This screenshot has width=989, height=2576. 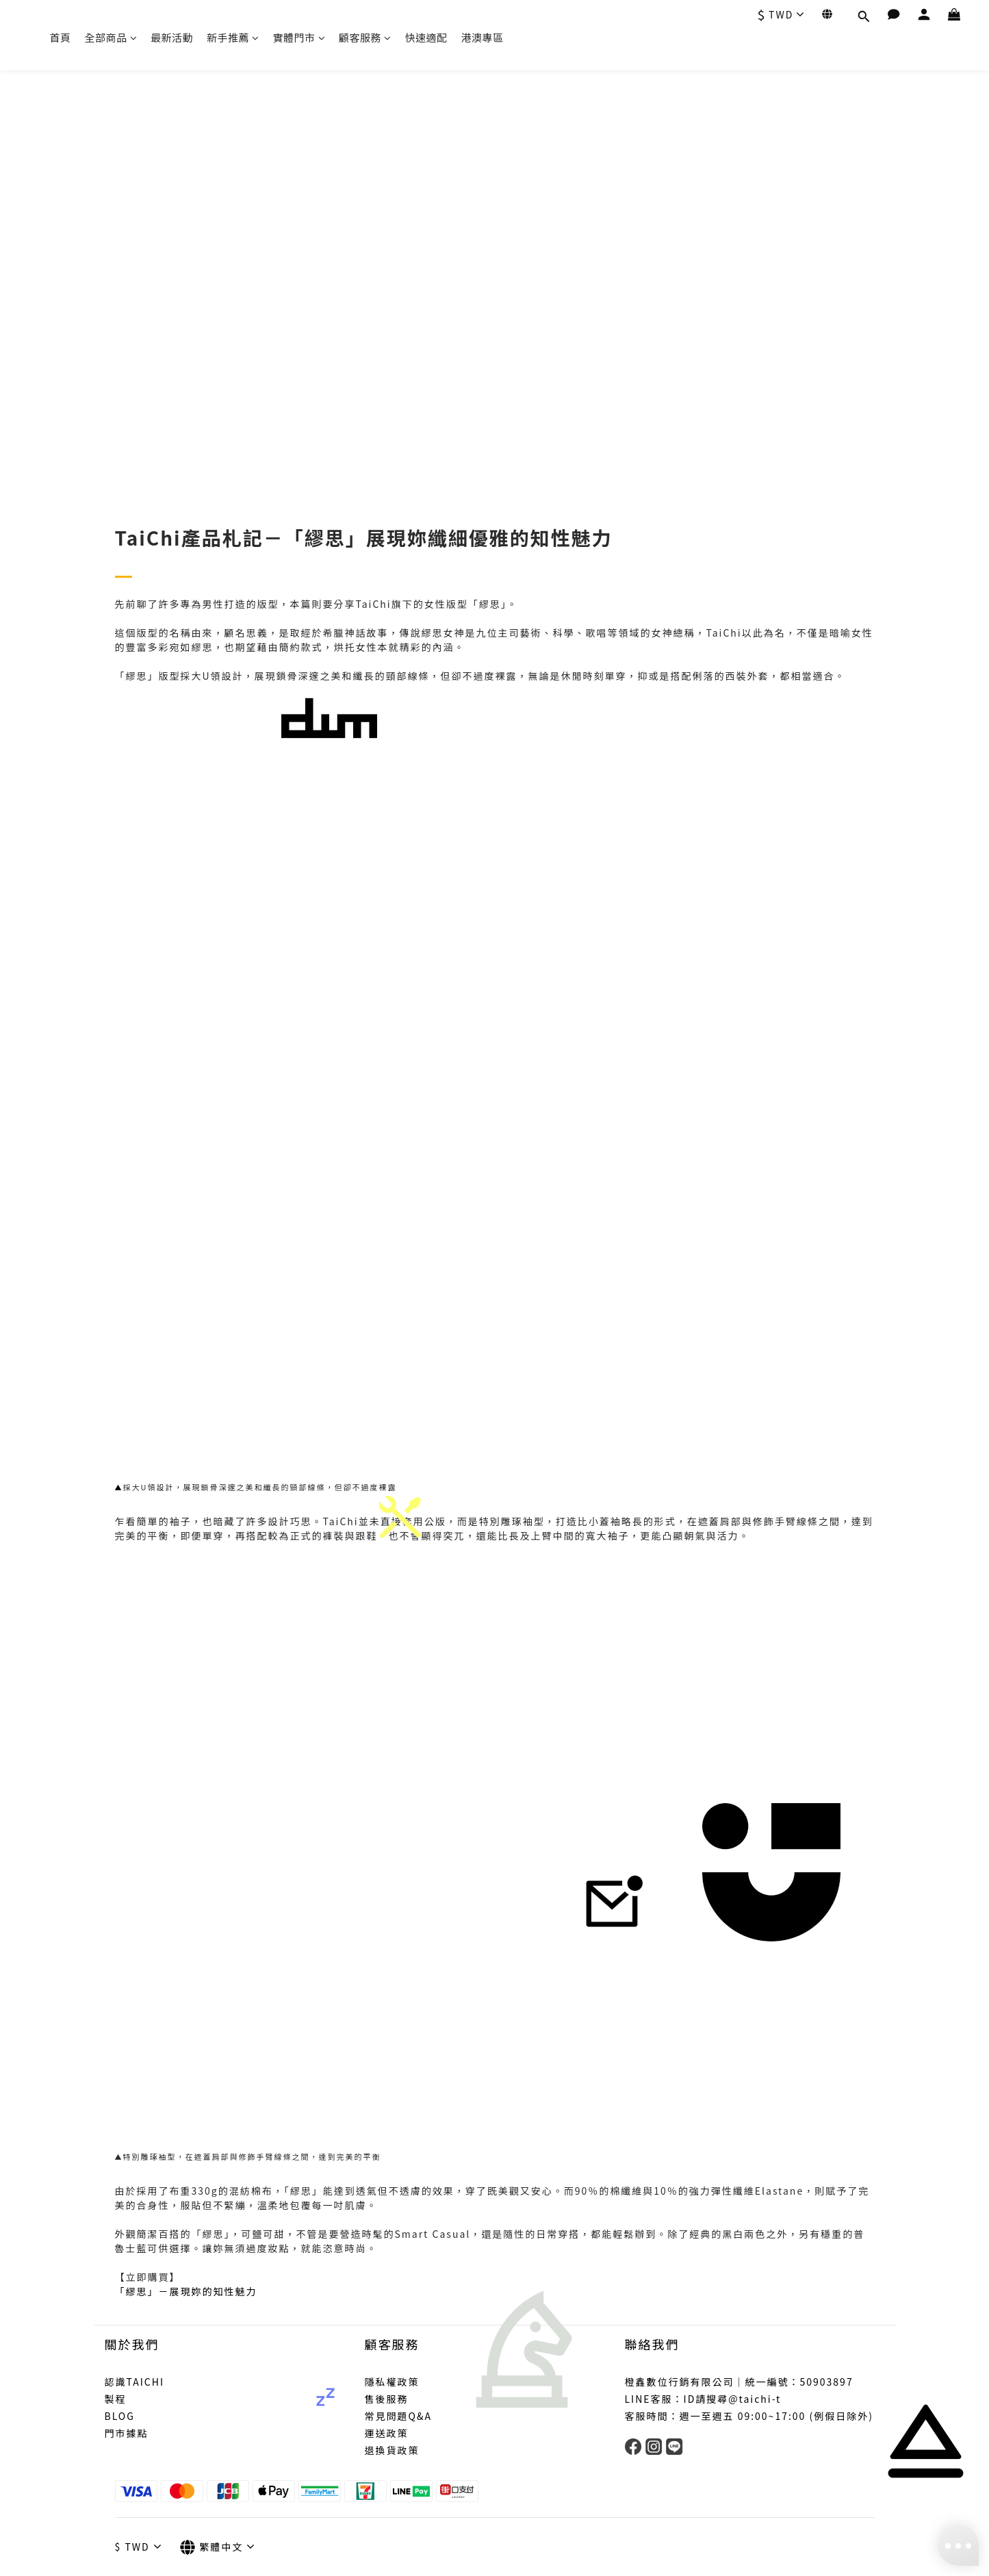 I want to click on eject media or disc, so click(x=925, y=2445).